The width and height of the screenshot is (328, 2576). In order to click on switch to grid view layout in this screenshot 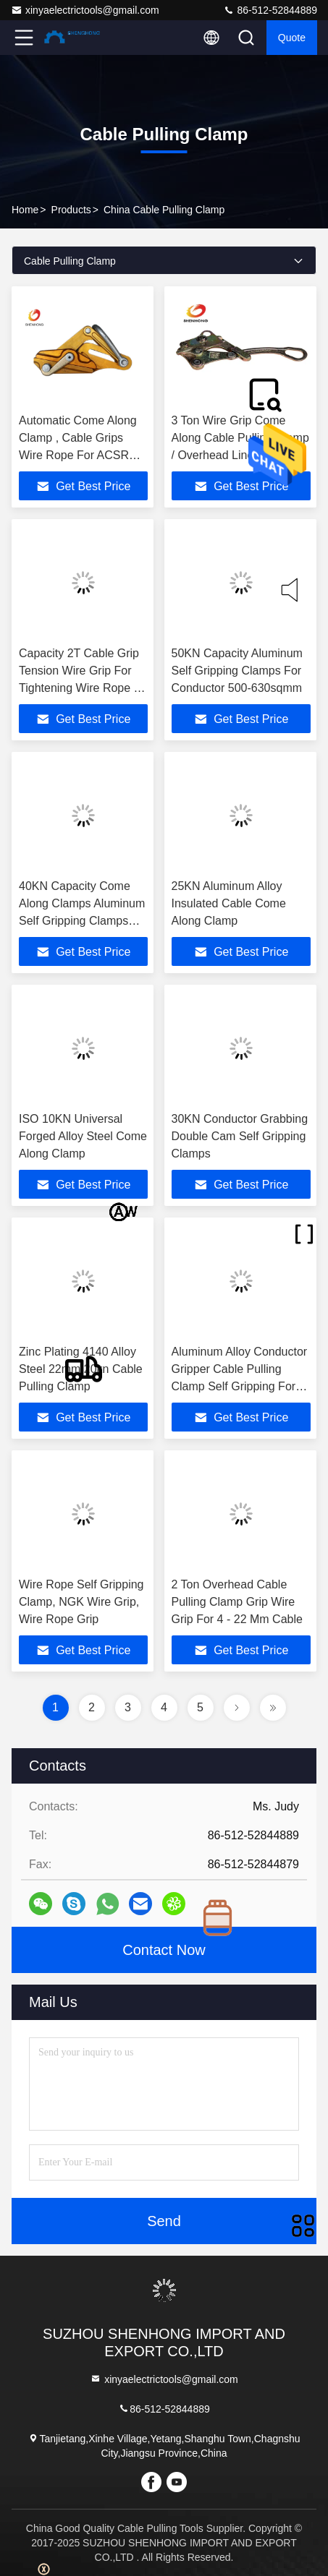, I will do `click(303, 2225)`.